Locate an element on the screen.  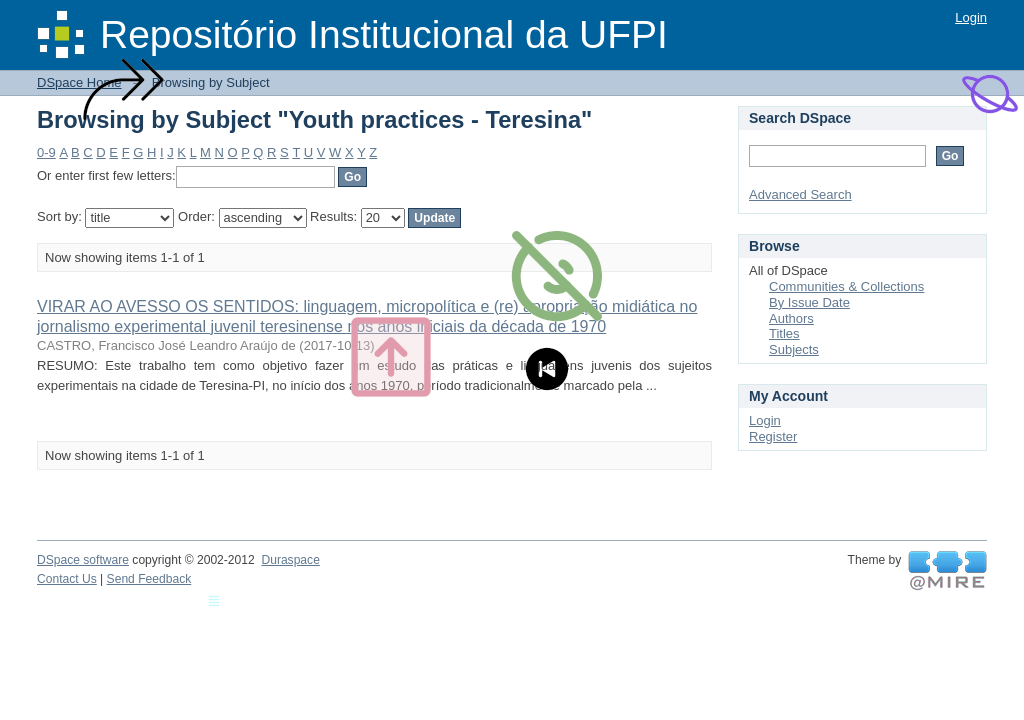
disable copyleft licensing is located at coordinates (557, 276).